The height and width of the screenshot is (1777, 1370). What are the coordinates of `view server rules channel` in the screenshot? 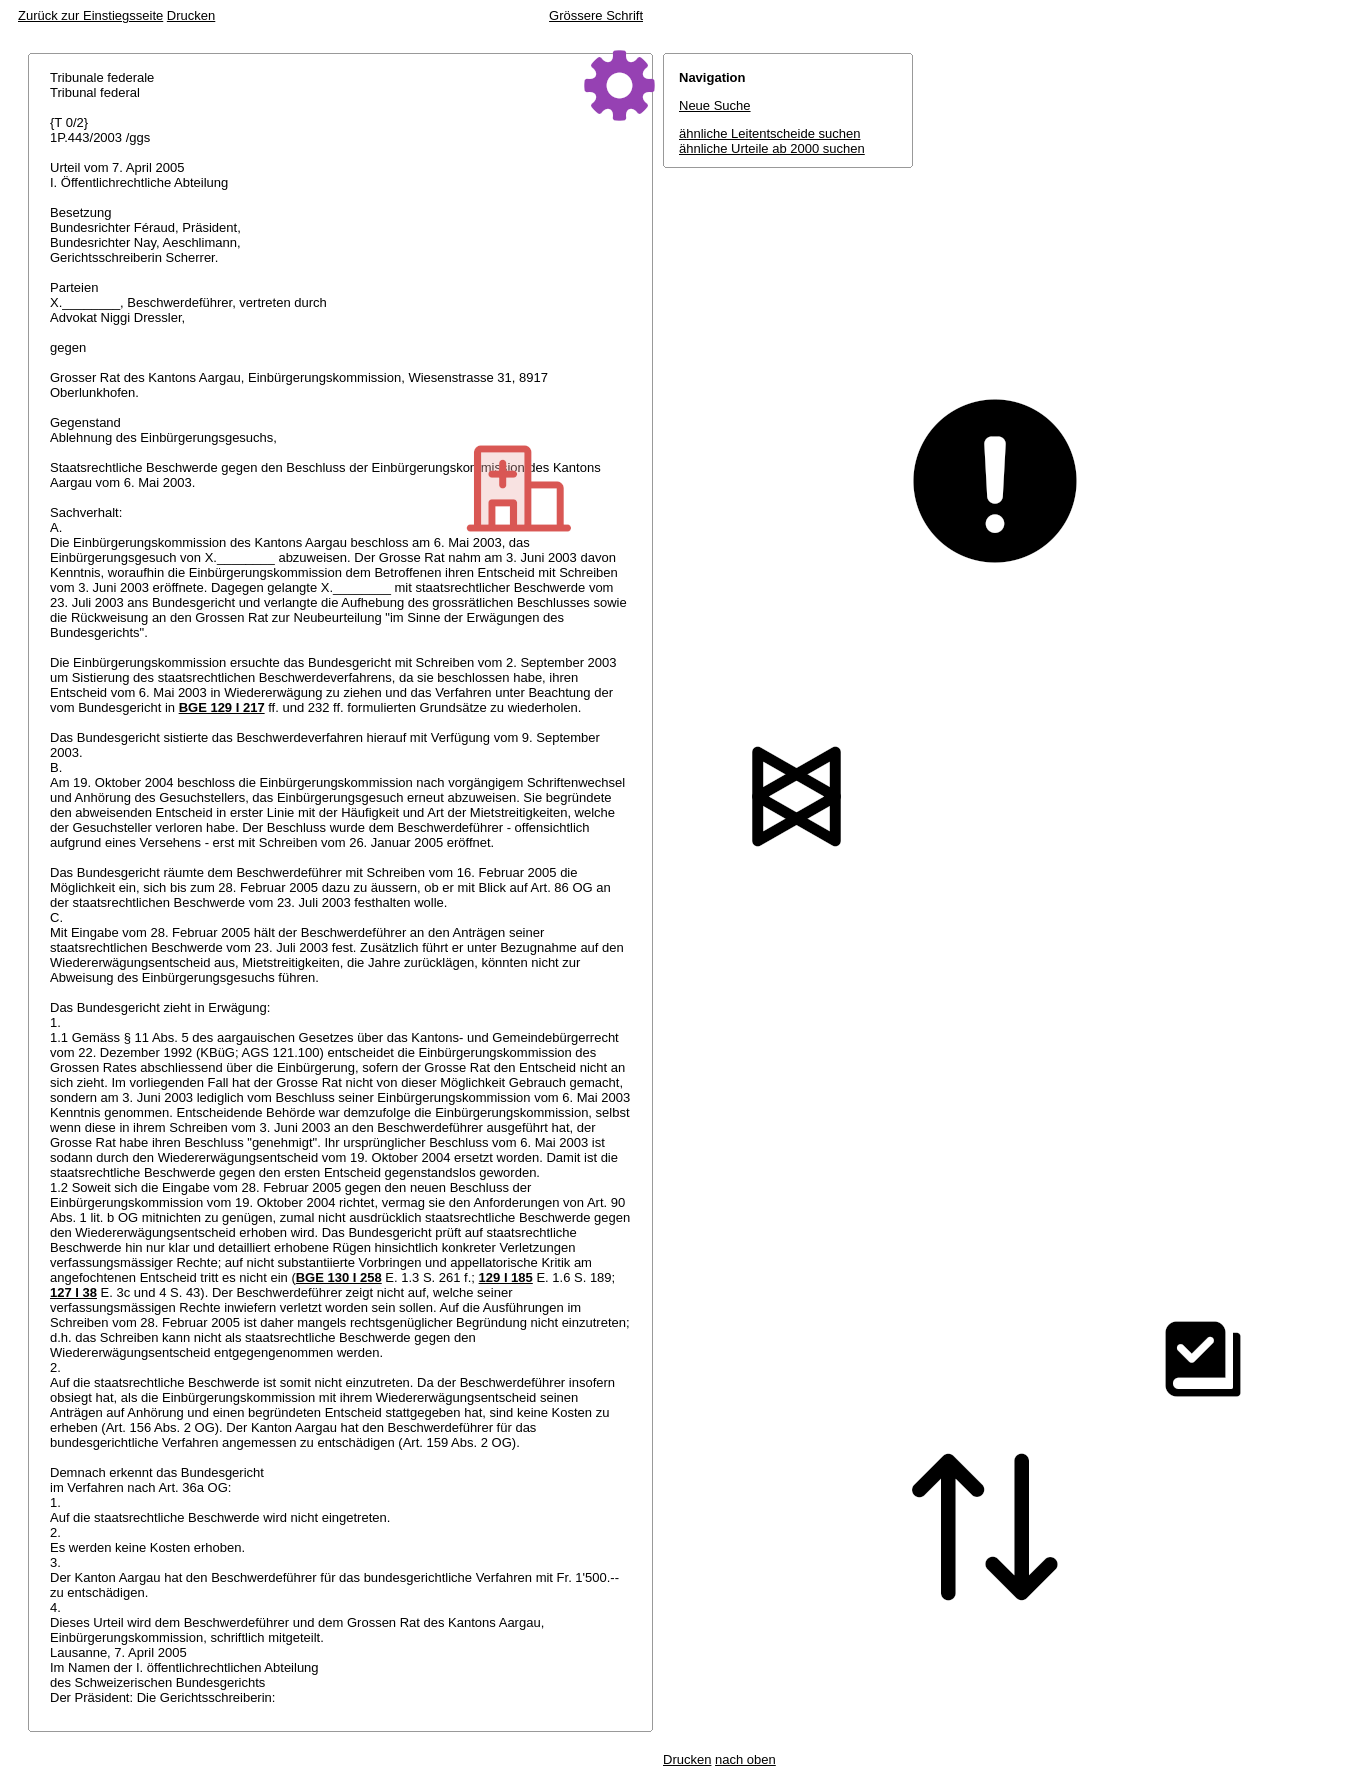 It's located at (1203, 1359).